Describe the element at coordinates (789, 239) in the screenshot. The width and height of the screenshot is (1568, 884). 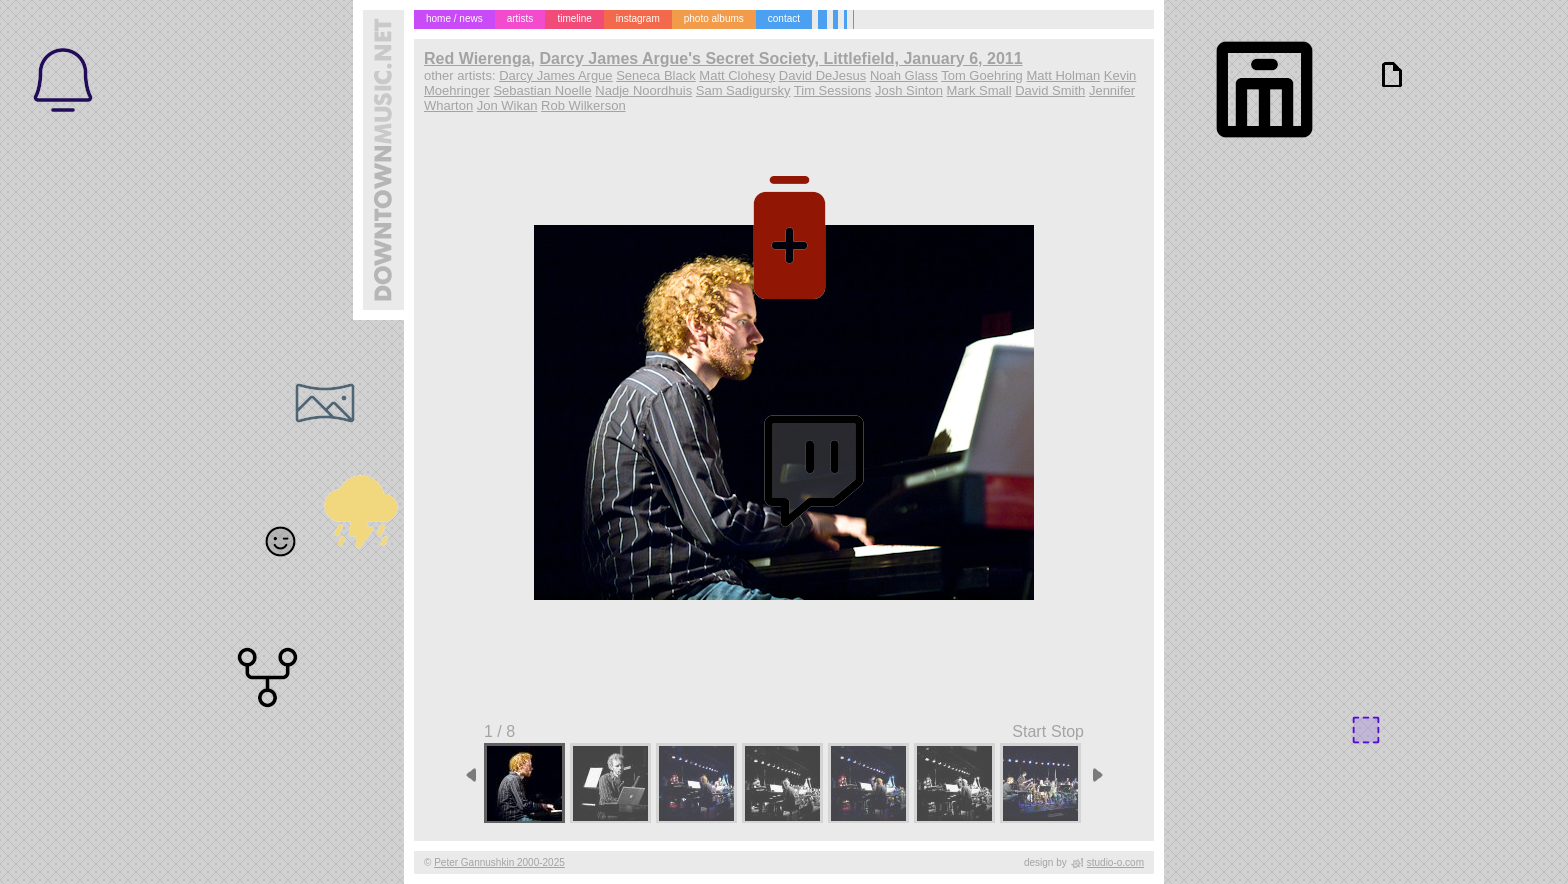
I see `add or extend battery life` at that location.